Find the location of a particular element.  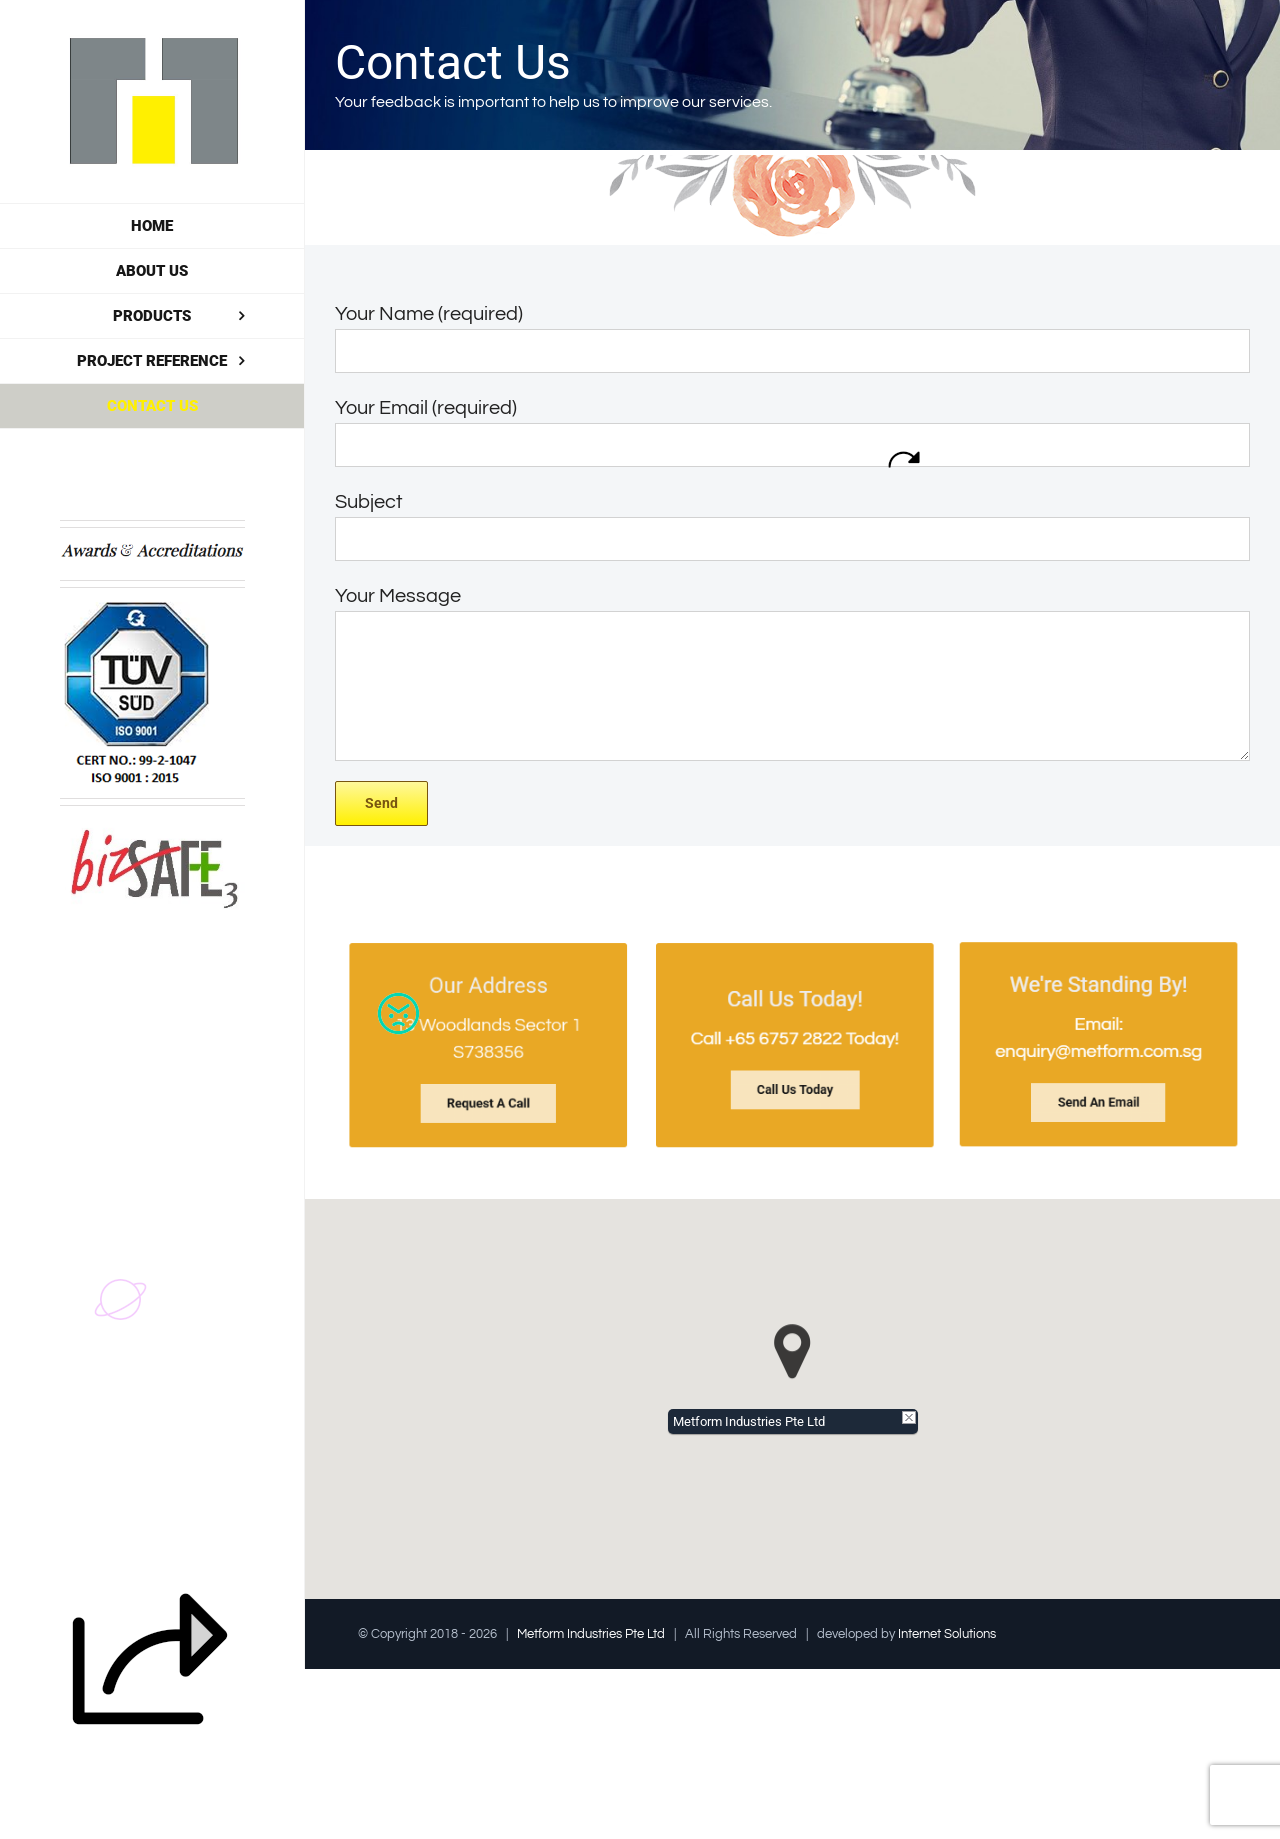

react with anger to a post or message is located at coordinates (398, 1013).